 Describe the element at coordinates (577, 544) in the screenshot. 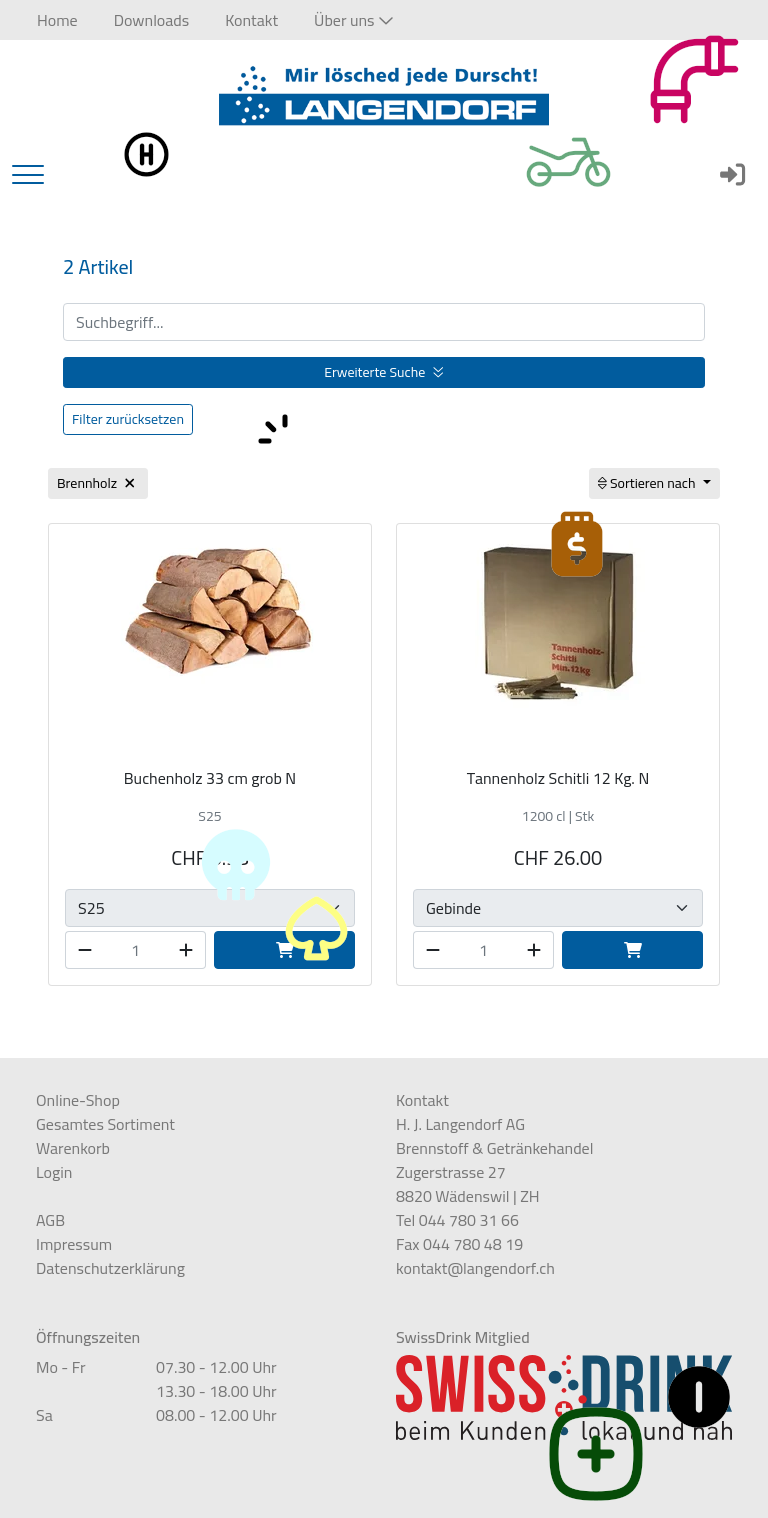

I see `leave a tip or donation` at that location.